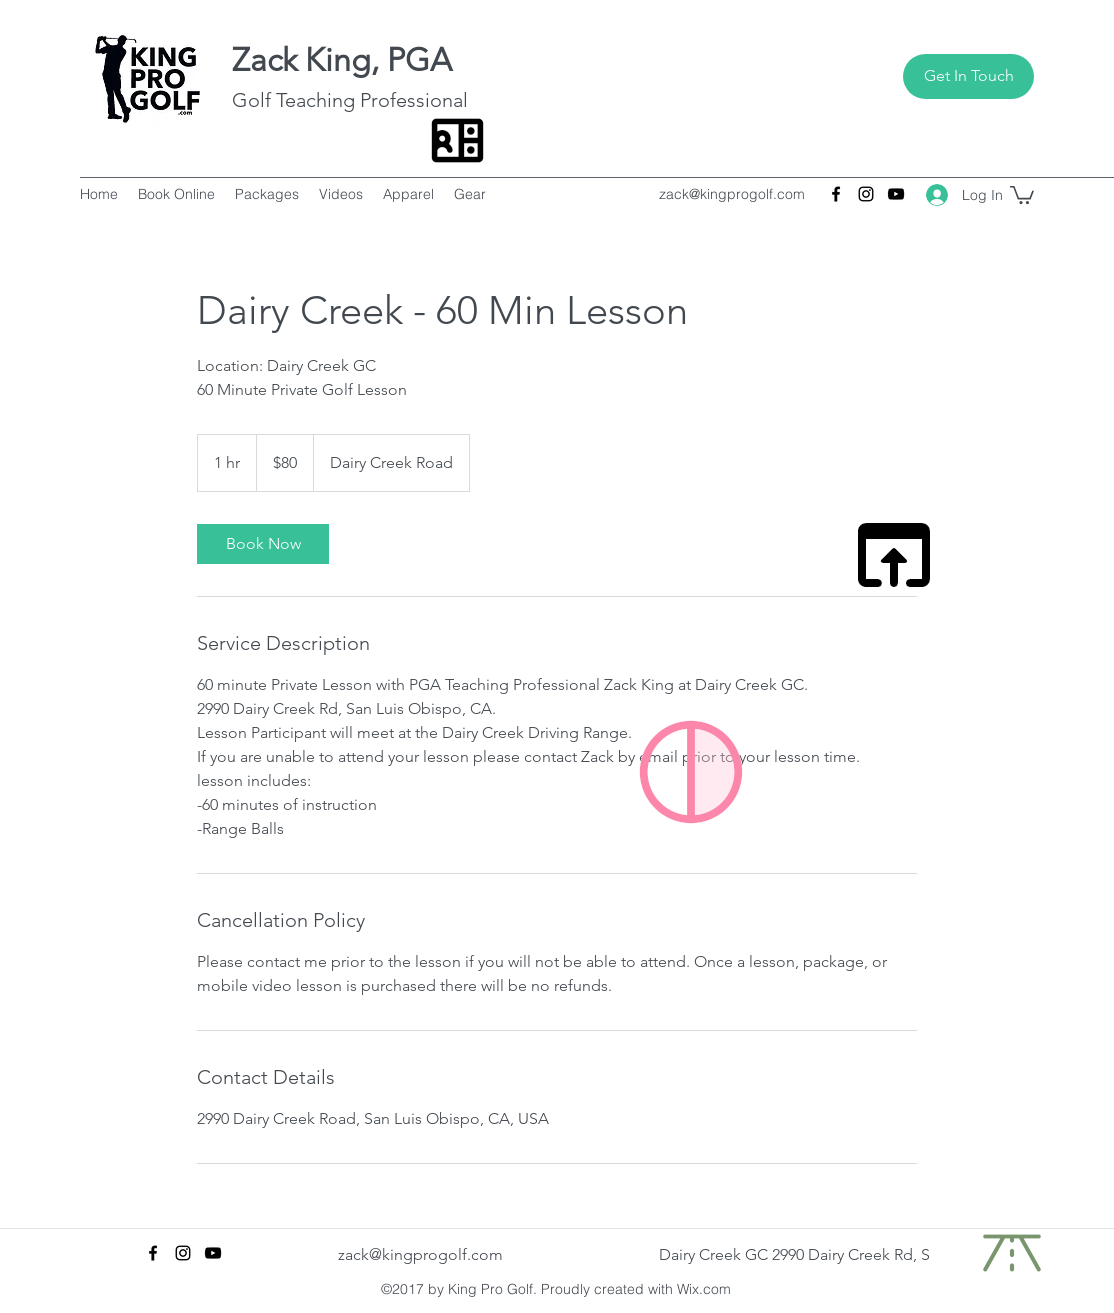 This screenshot has height=1313, width=1114. What do you see at coordinates (1012, 1253) in the screenshot?
I see `view directions or navigation` at bounding box center [1012, 1253].